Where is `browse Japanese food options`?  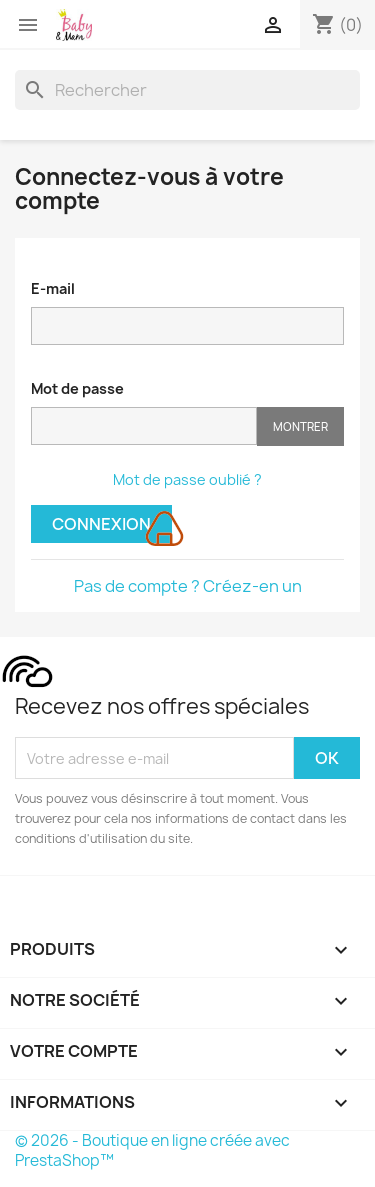 browse Japanese food options is located at coordinates (164, 528).